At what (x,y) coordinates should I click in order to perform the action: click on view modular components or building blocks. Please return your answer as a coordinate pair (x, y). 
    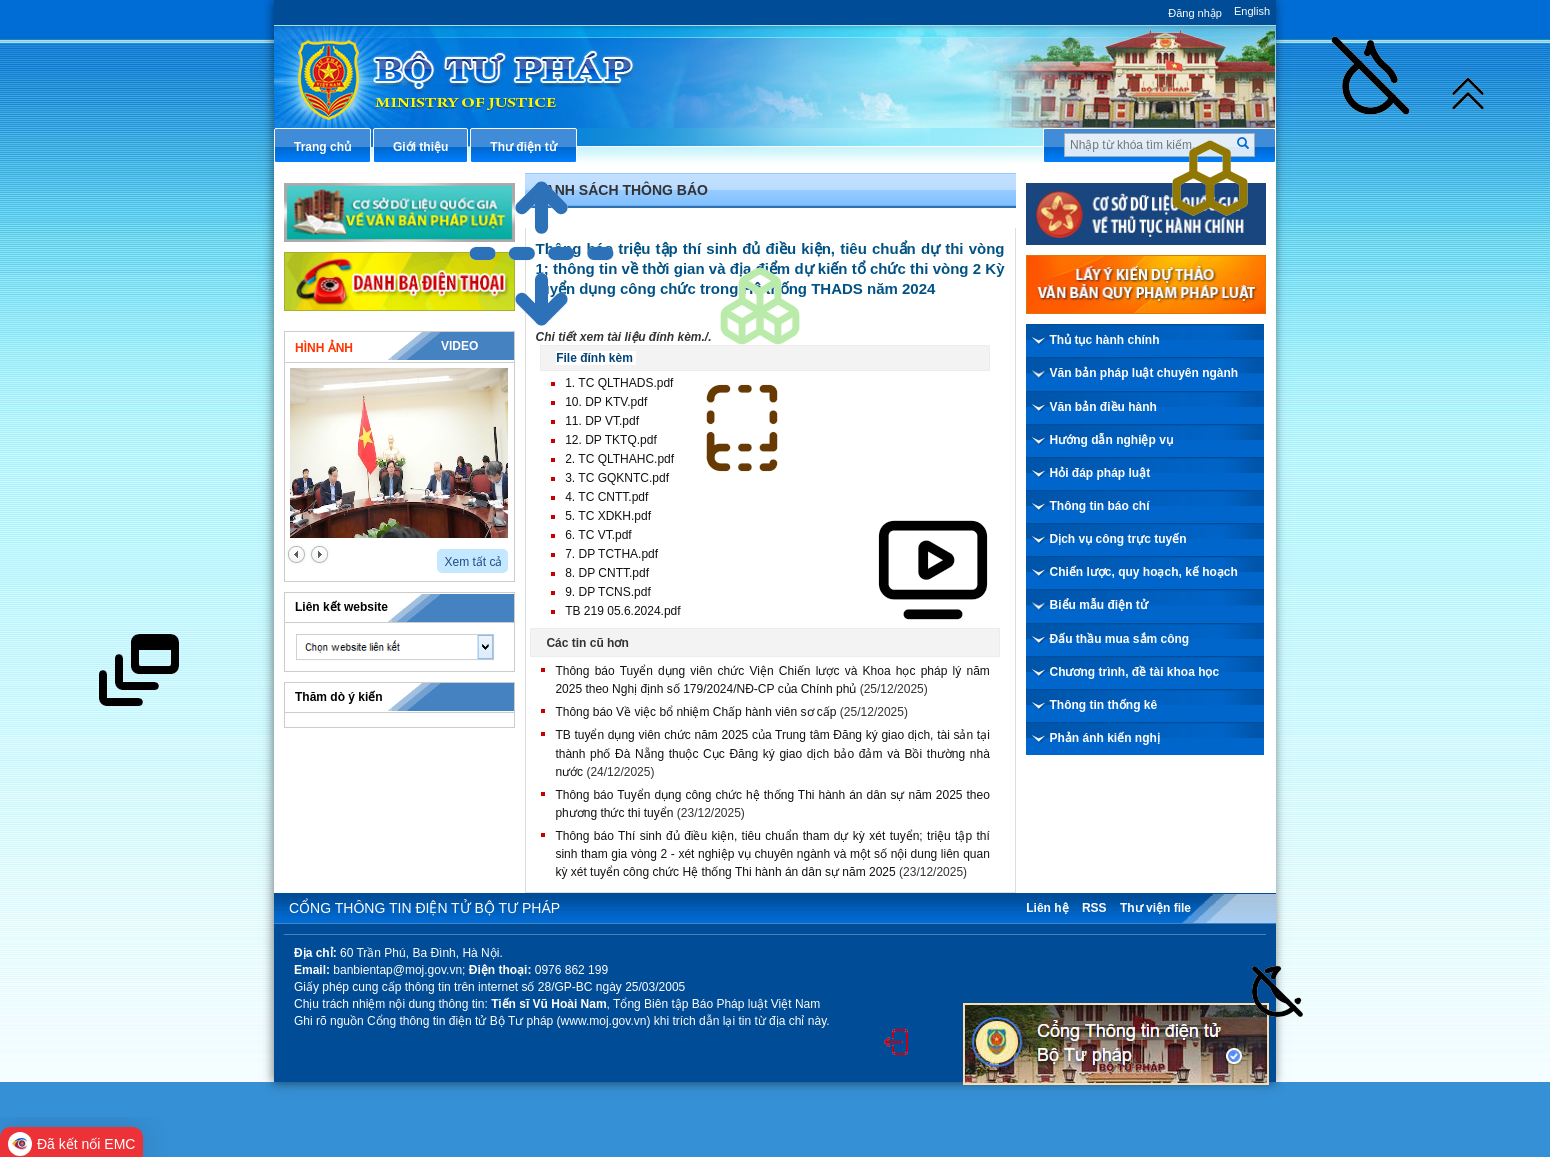
    Looking at the image, I should click on (1210, 178).